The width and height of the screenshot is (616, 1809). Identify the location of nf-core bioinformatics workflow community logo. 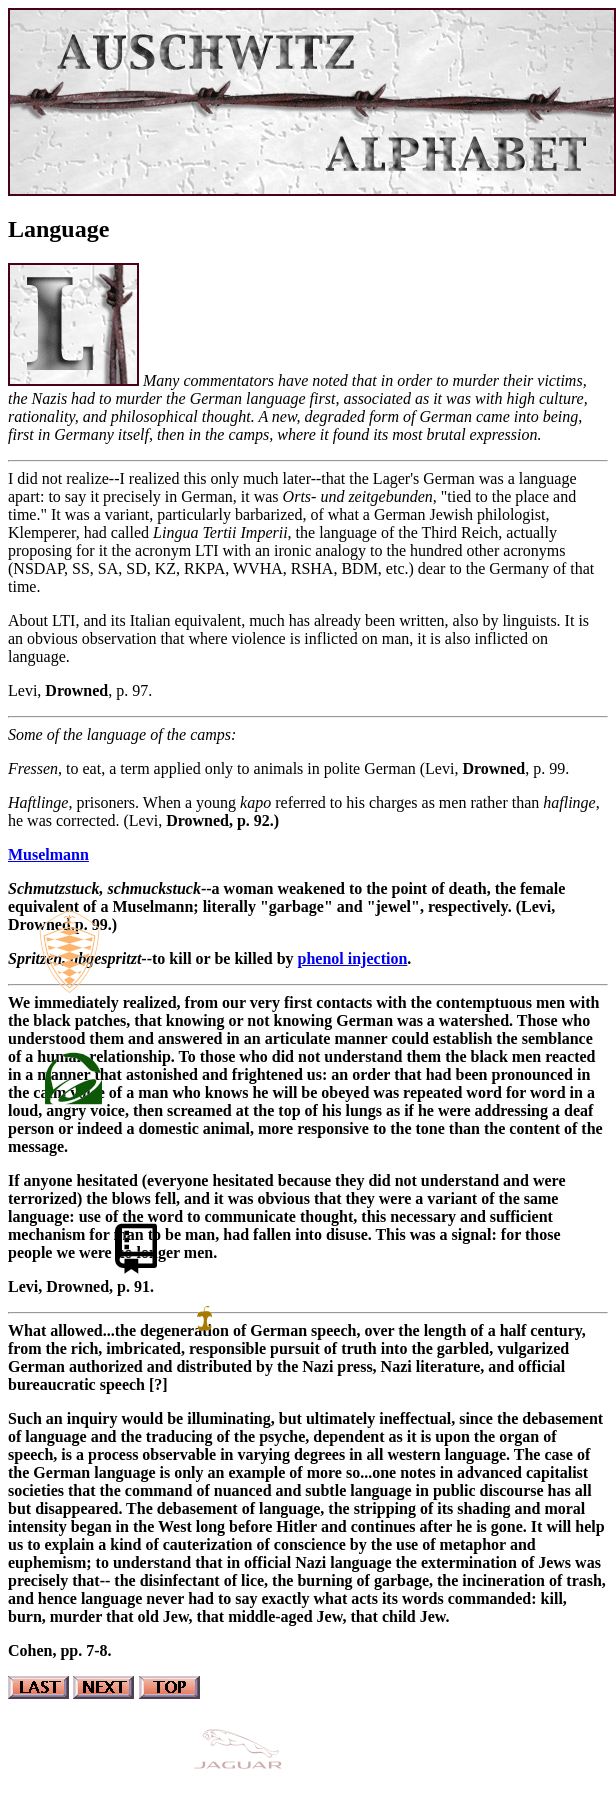
(204, 1318).